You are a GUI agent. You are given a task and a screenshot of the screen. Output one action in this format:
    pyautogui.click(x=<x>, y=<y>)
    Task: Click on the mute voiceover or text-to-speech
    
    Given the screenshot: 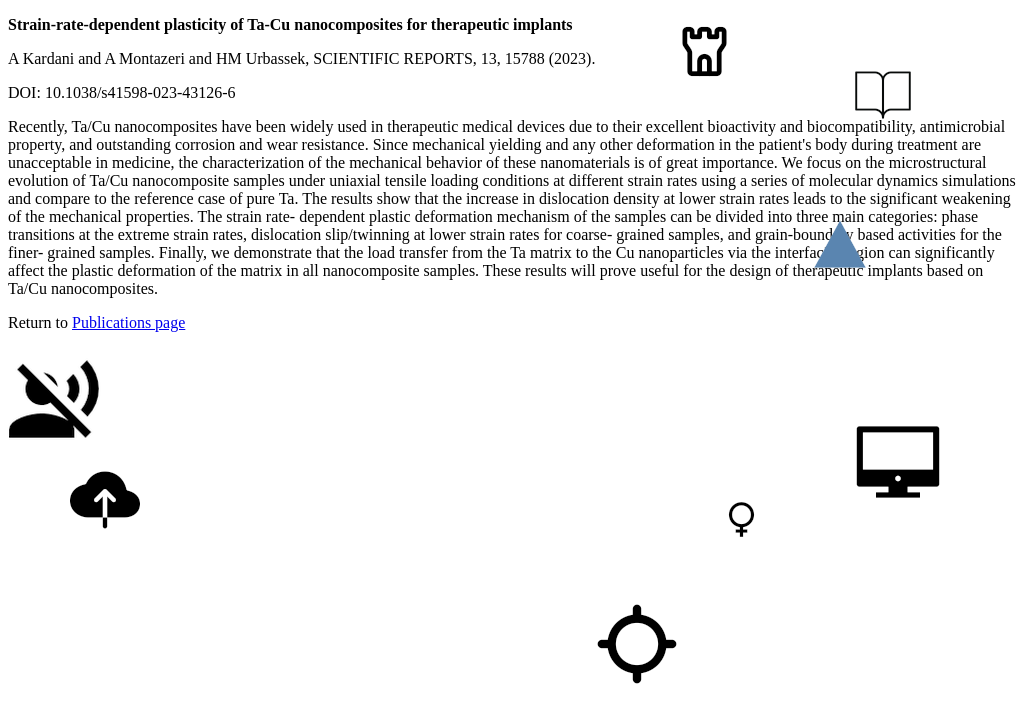 What is the action you would take?
    pyautogui.click(x=54, y=401)
    